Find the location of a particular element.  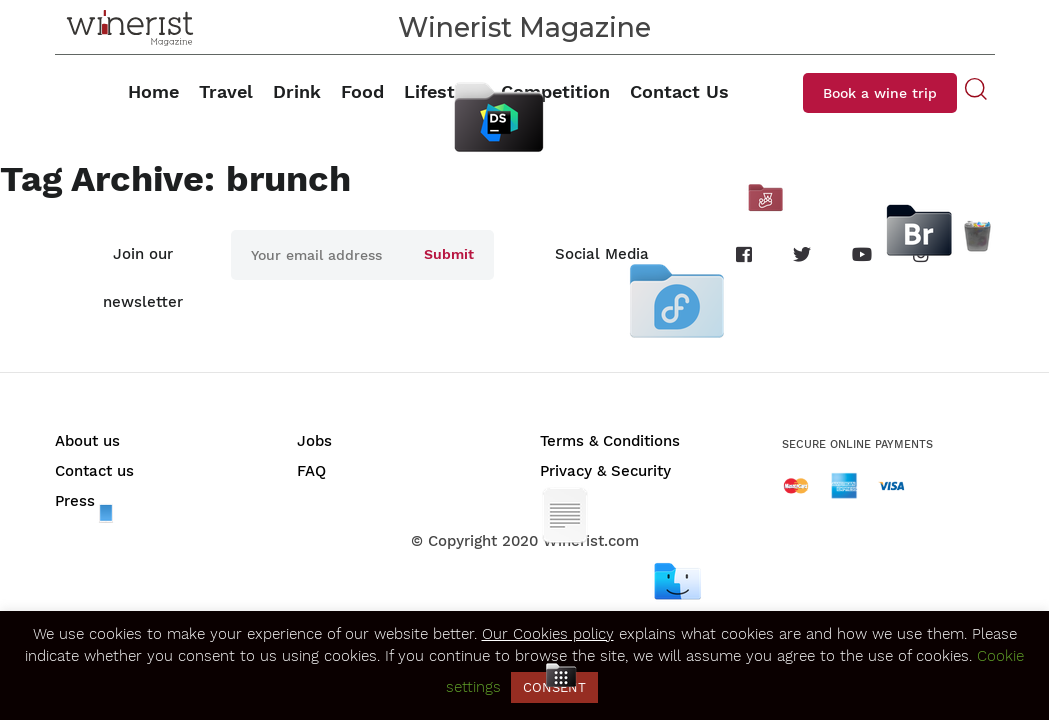

connected iPad Pro device is located at coordinates (106, 513).